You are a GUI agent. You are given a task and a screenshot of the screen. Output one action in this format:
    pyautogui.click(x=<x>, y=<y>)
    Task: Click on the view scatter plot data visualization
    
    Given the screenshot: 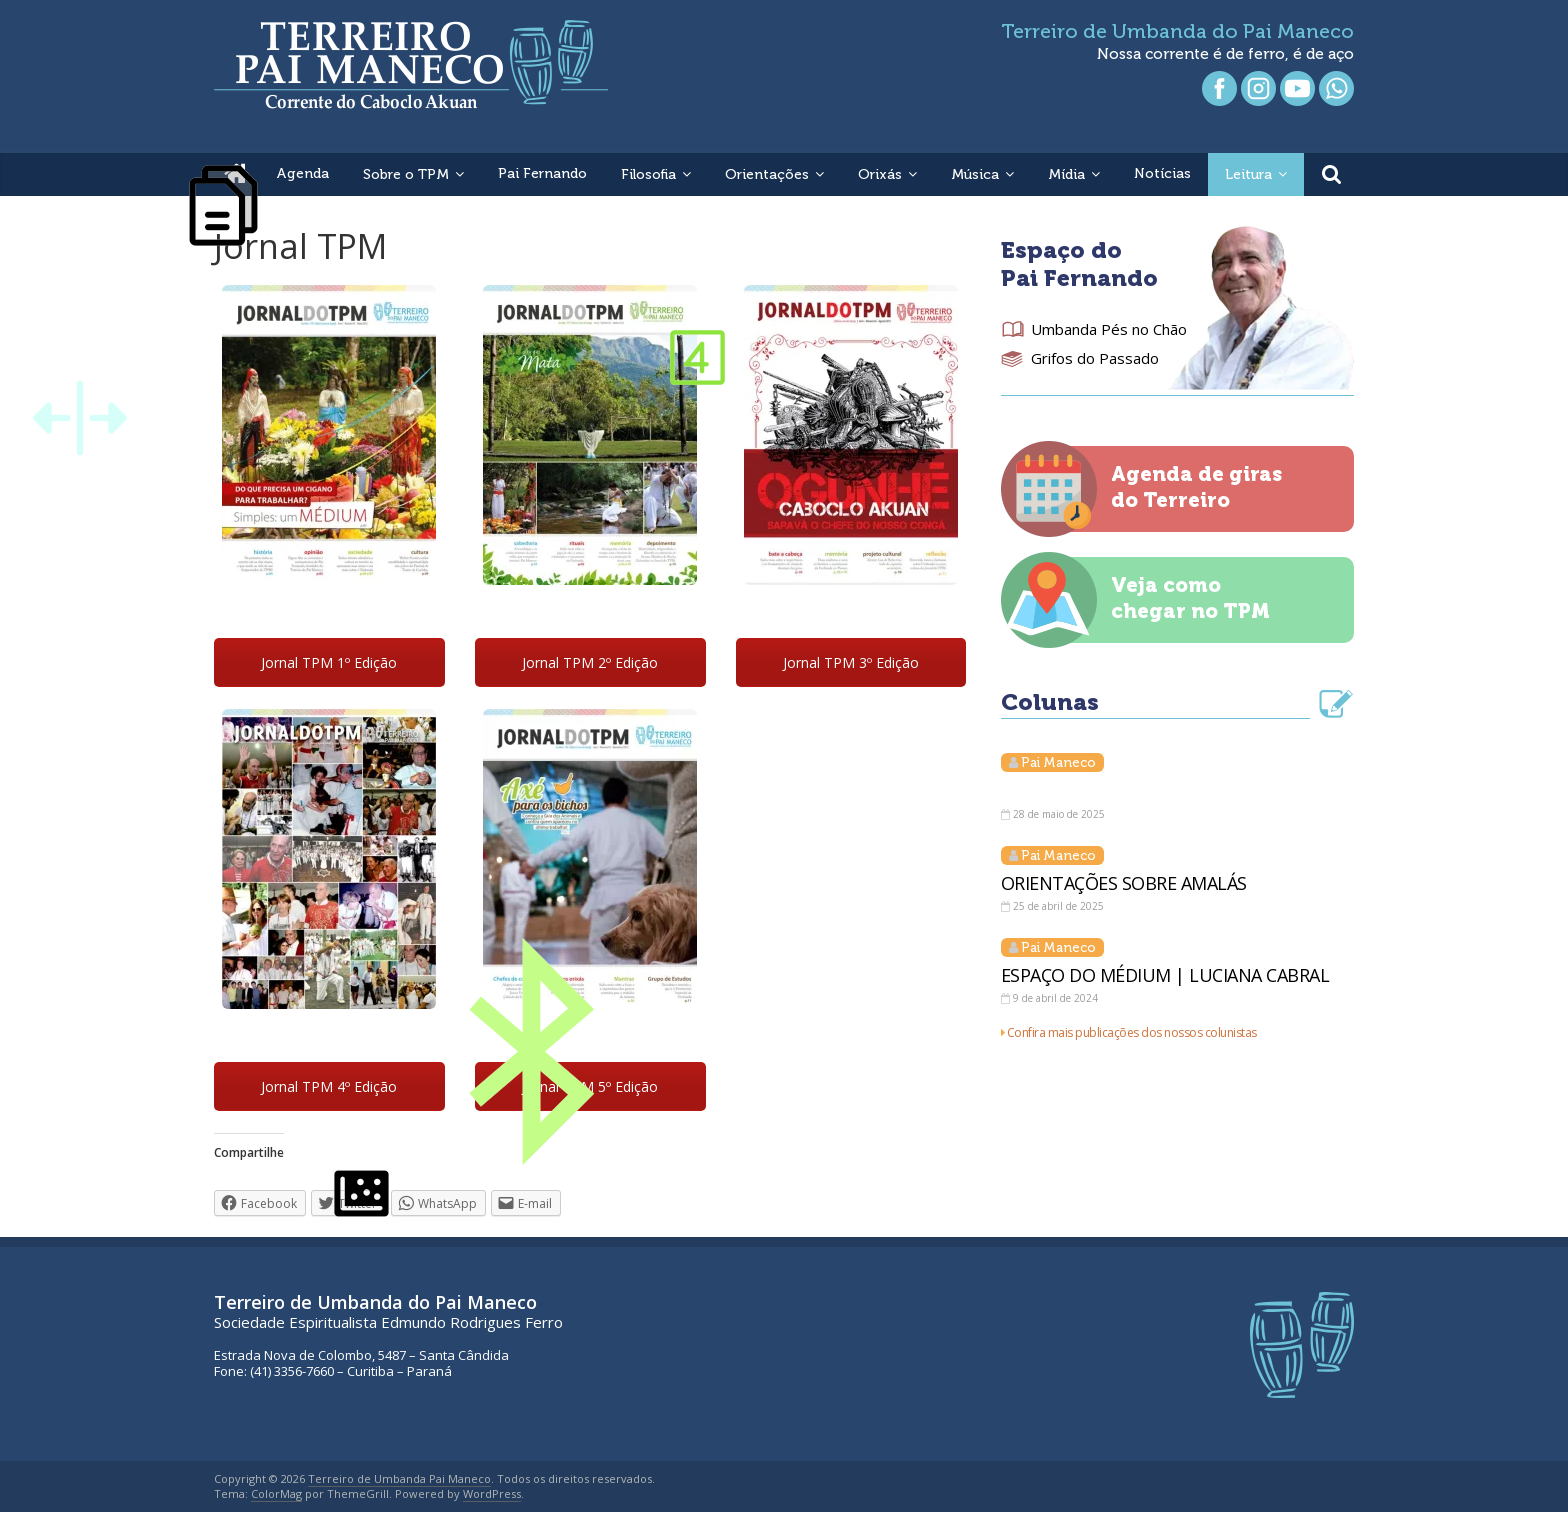 What is the action you would take?
    pyautogui.click(x=361, y=1193)
    